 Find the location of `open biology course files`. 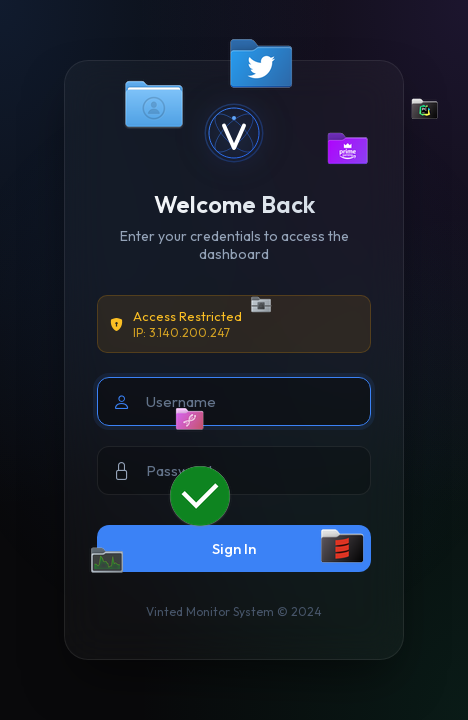

open biology course files is located at coordinates (189, 419).